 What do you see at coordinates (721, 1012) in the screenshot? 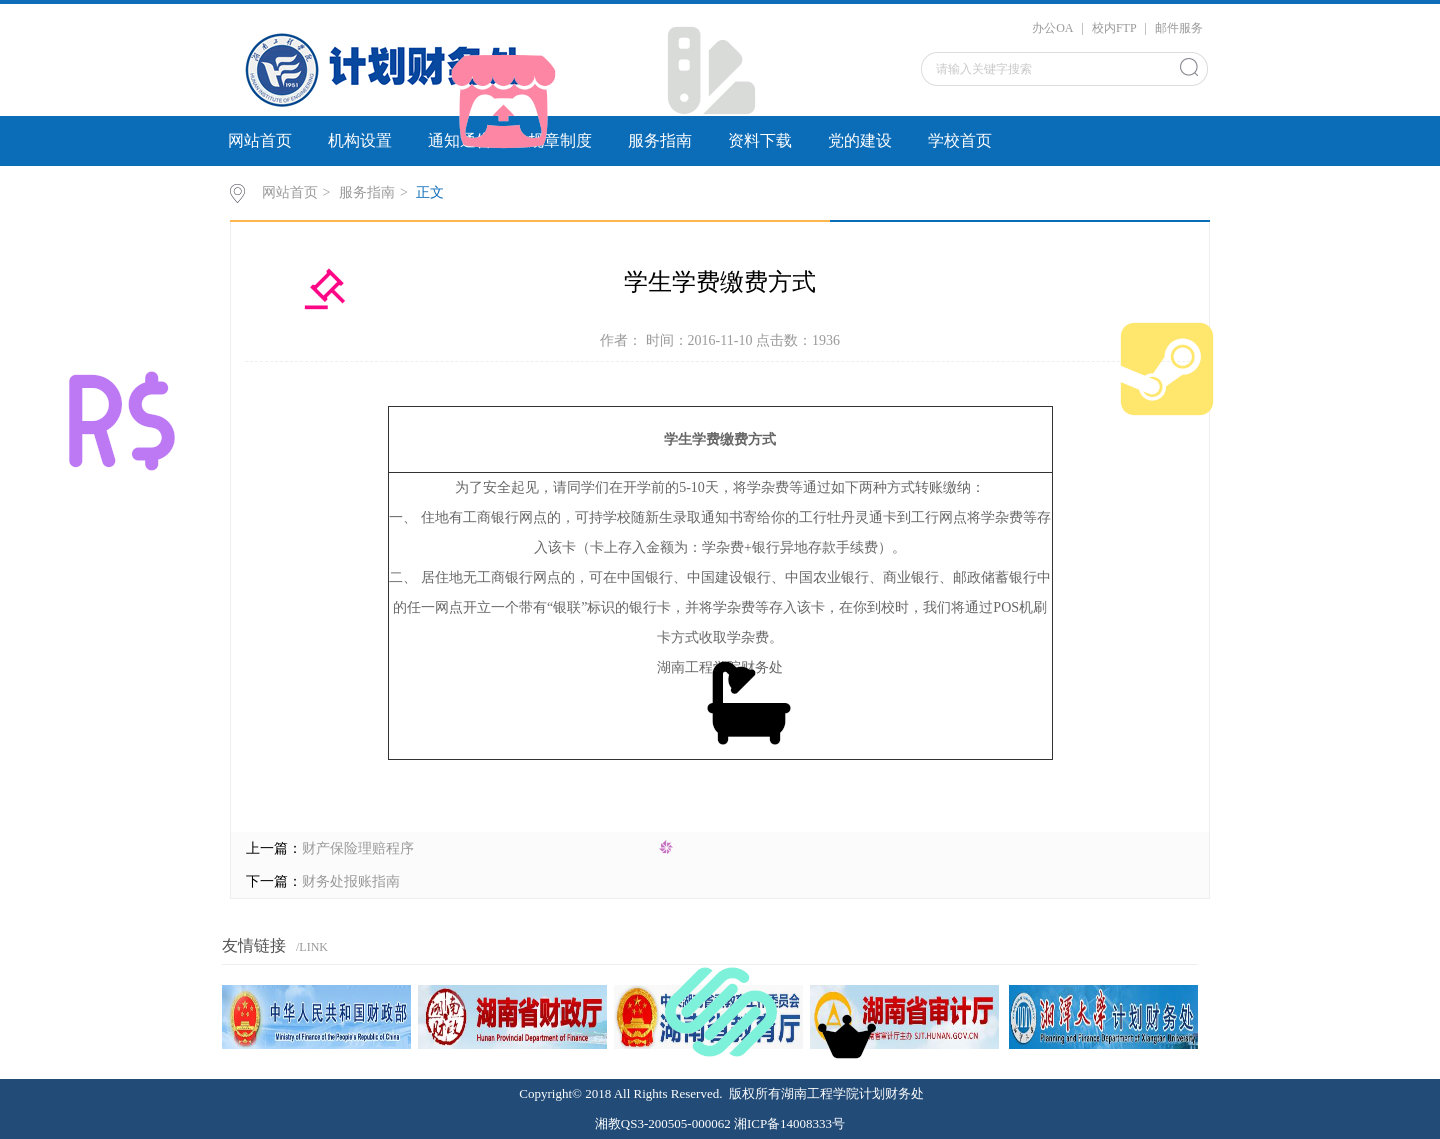
I see `squarespace logo` at bounding box center [721, 1012].